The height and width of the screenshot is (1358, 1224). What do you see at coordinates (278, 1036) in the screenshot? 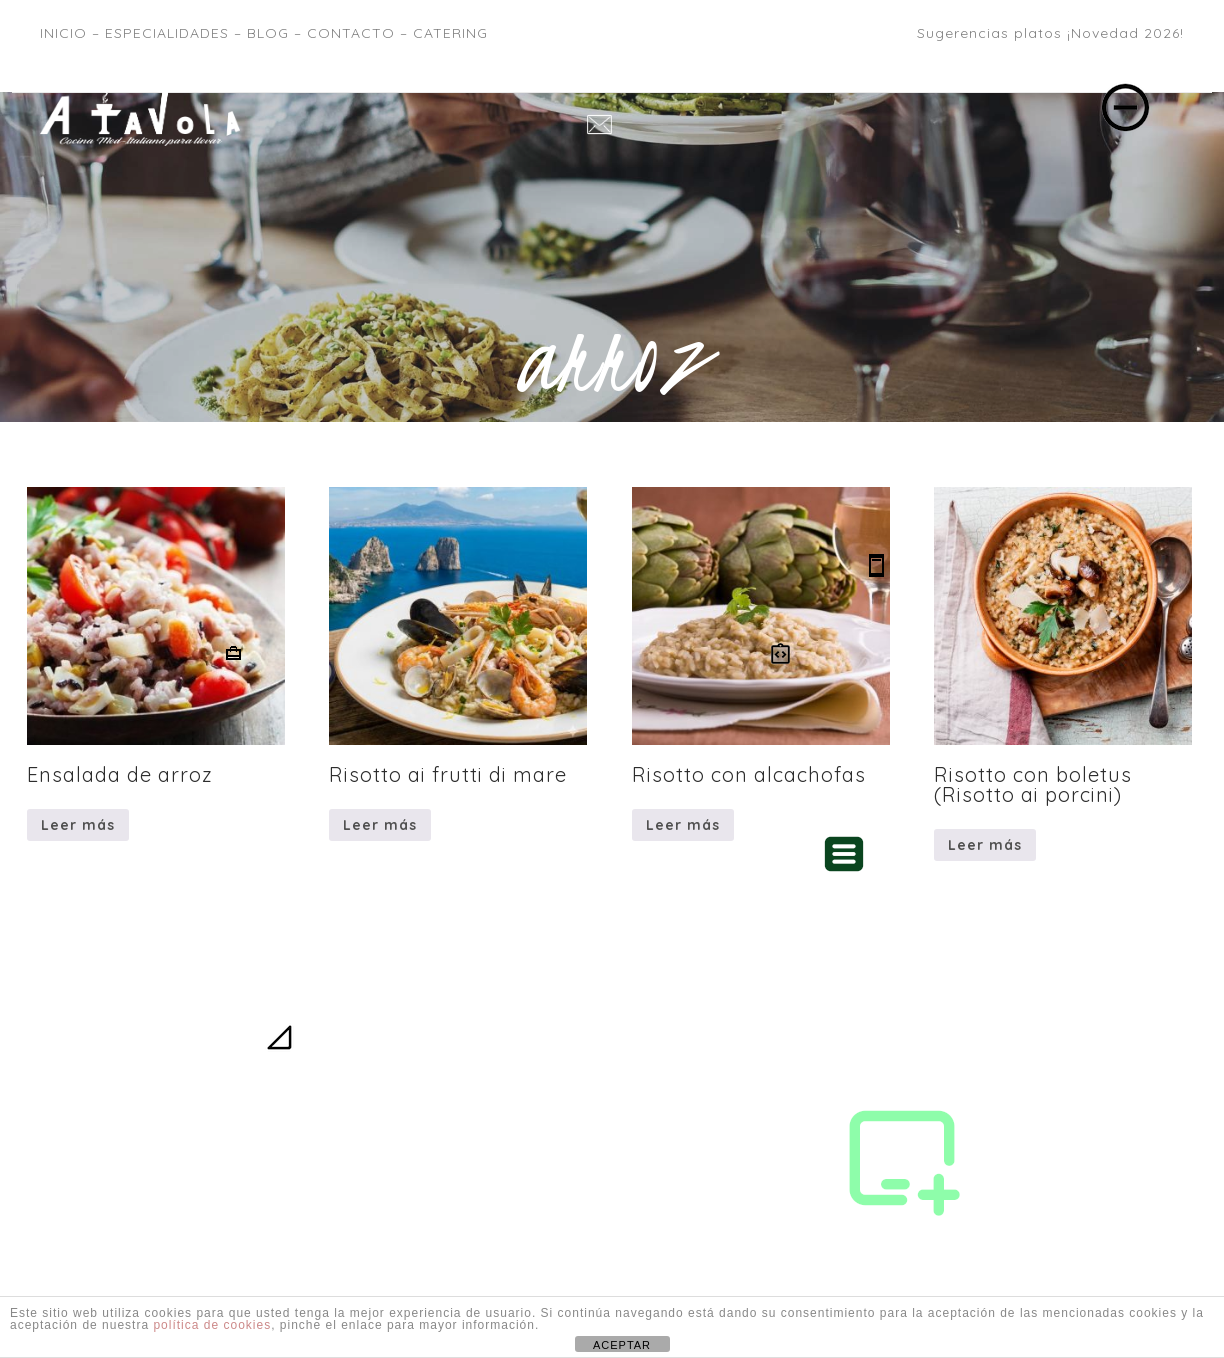
I see `indicates no cellular signal or network connection` at bounding box center [278, 1036].